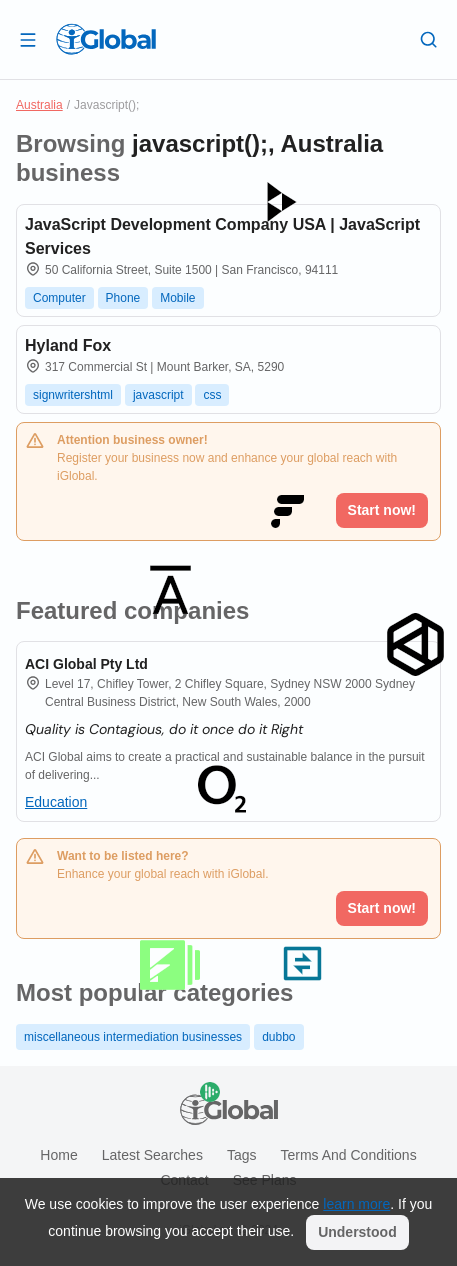 This screenshot has width=457, height=1266. Describe the element at coordinates (302, 963) in the screenshot. I see `exchange or swap currencies` at that location.